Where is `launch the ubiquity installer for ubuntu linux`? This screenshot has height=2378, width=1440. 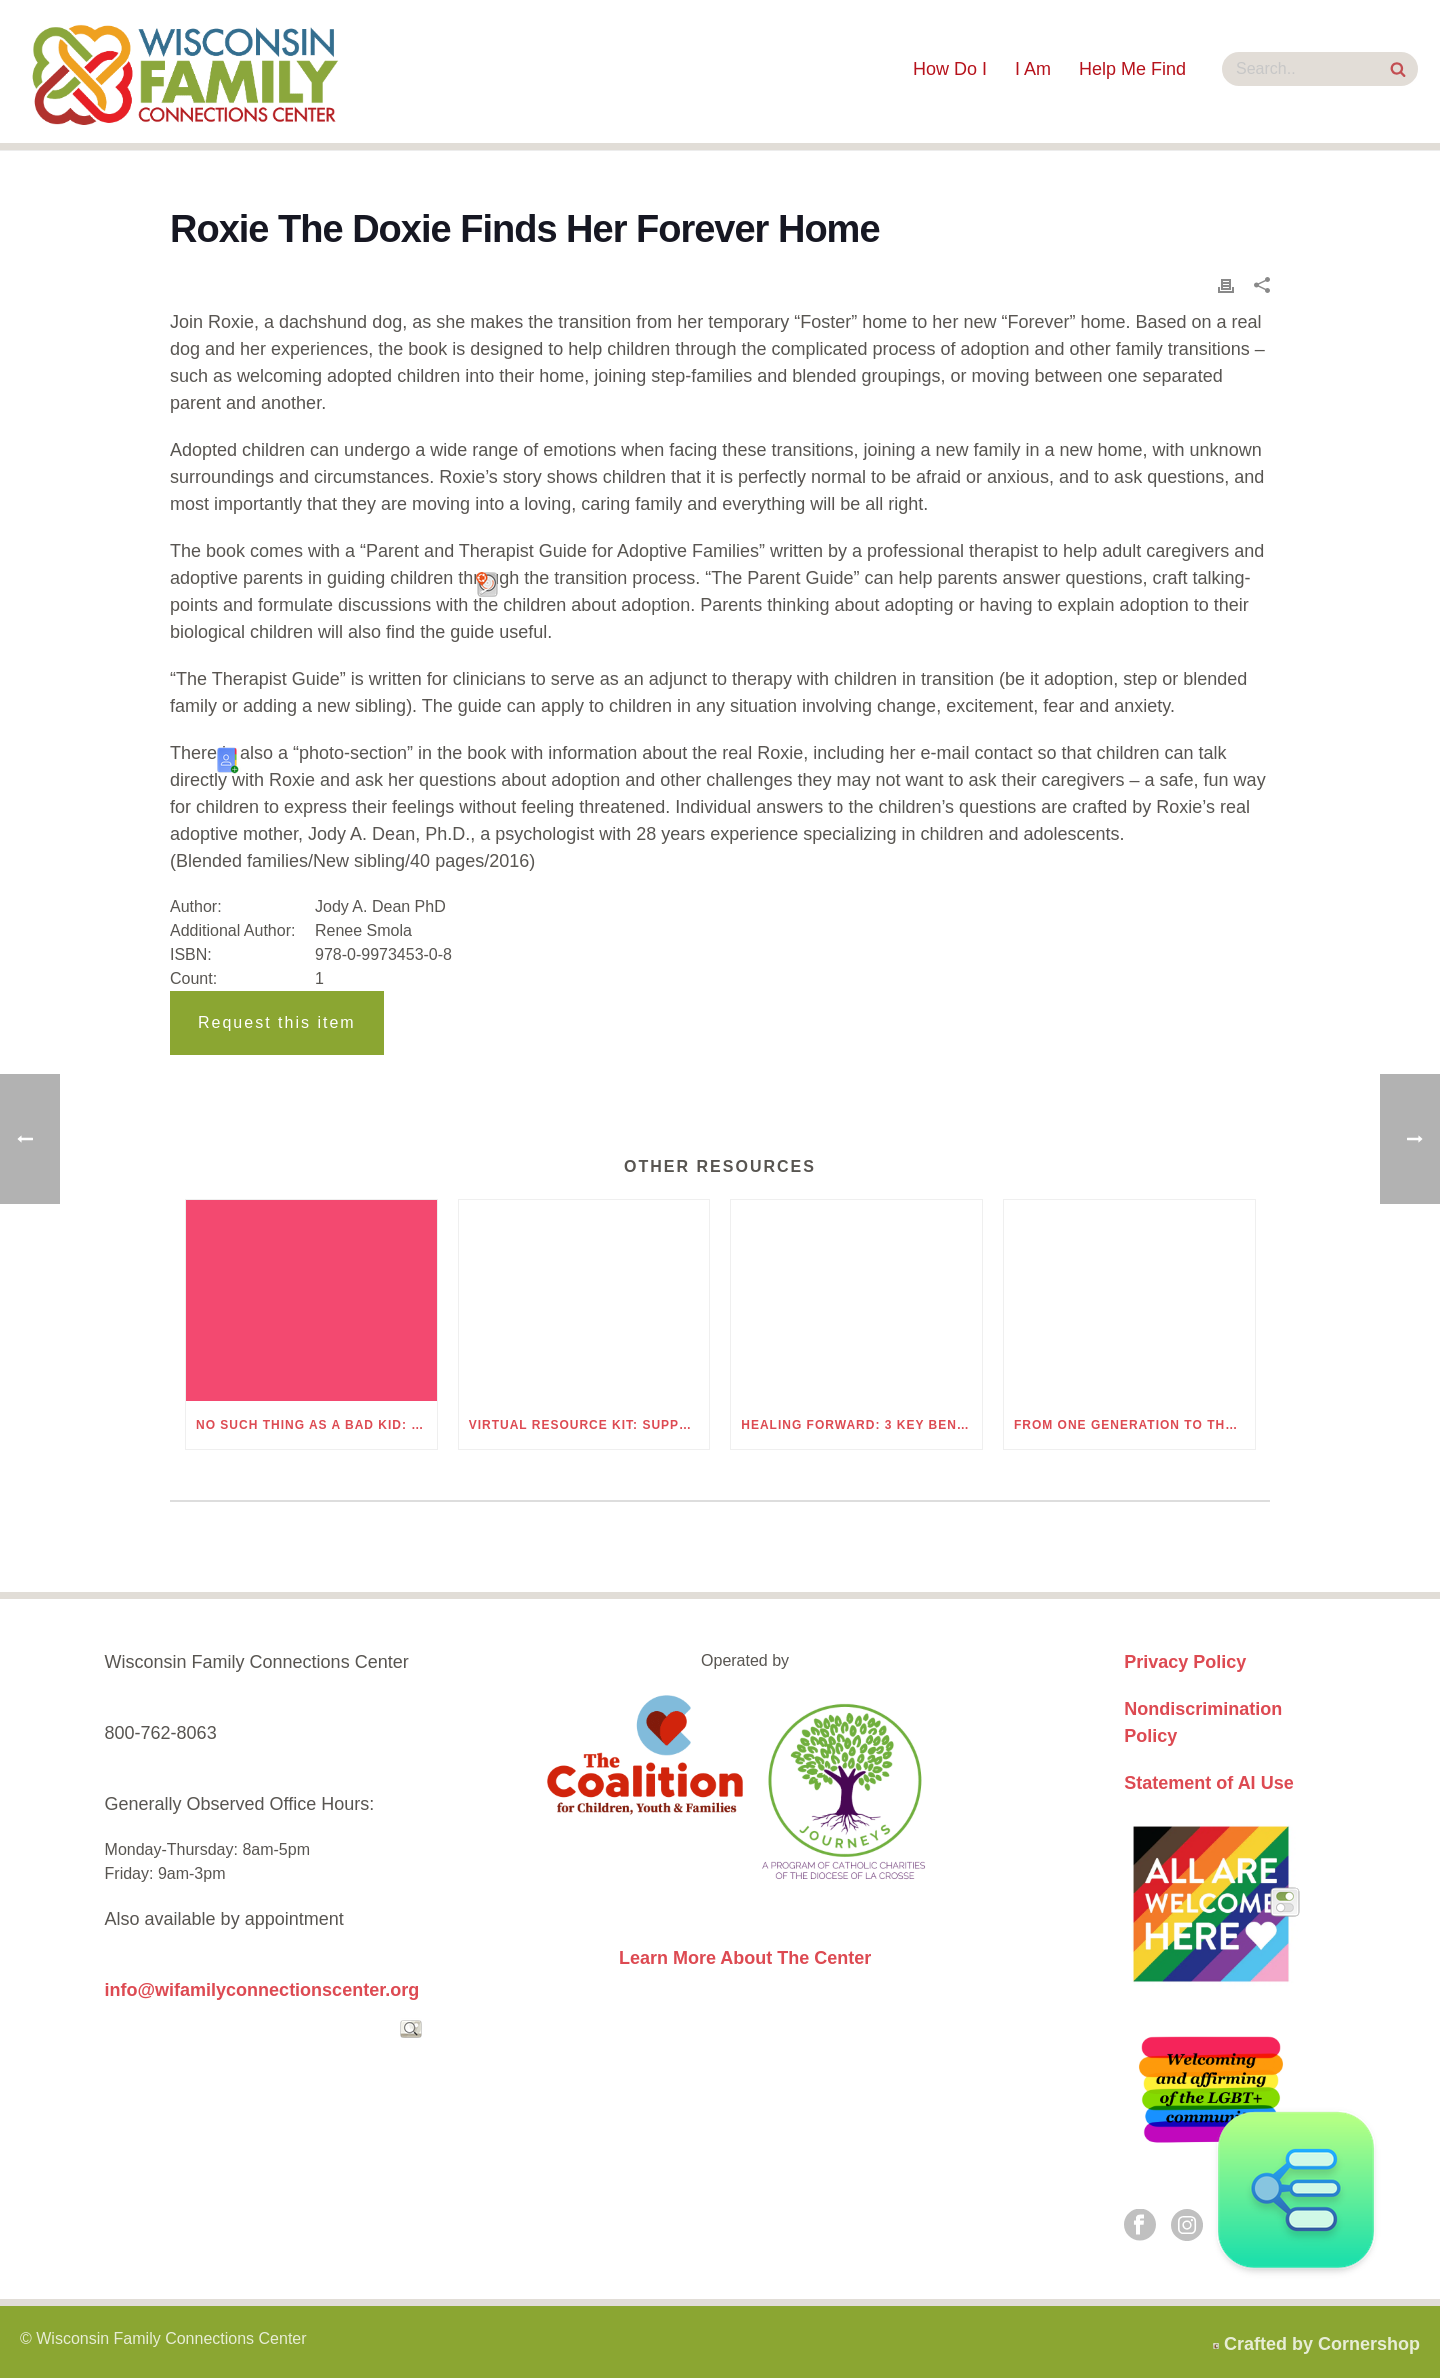
launch the ubiquity installer for ubuntu linux is located at coordinates (487, 584).